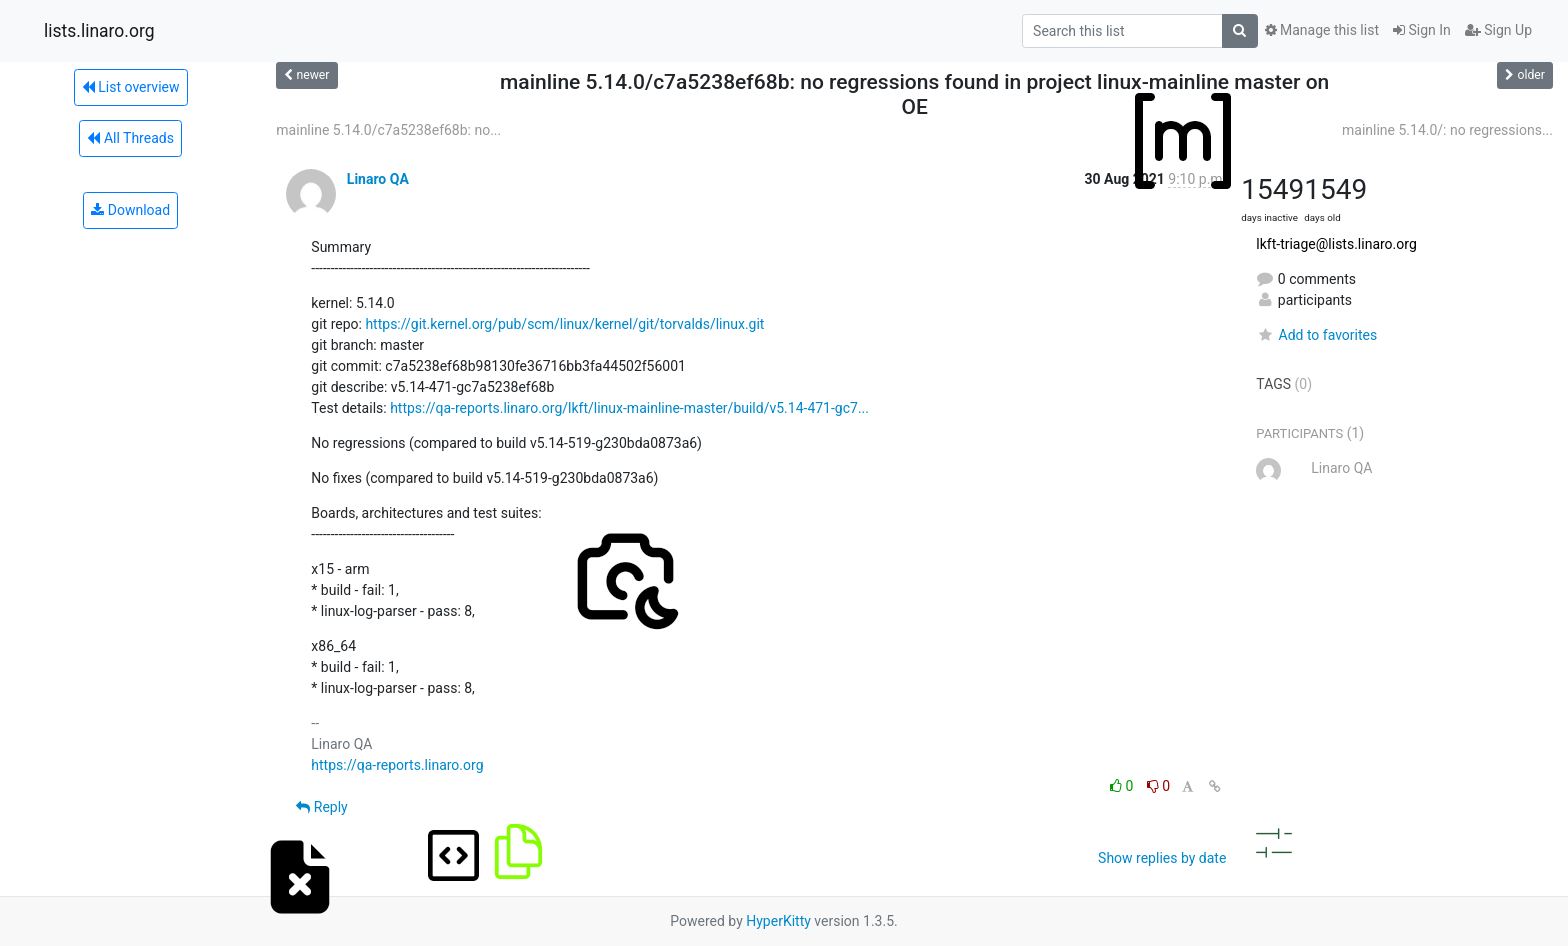 This screenshot has height=946, width=1568. Describe the element at coordinates (300, 877) in the screenshot. I see `delete or remove a file` at that location.